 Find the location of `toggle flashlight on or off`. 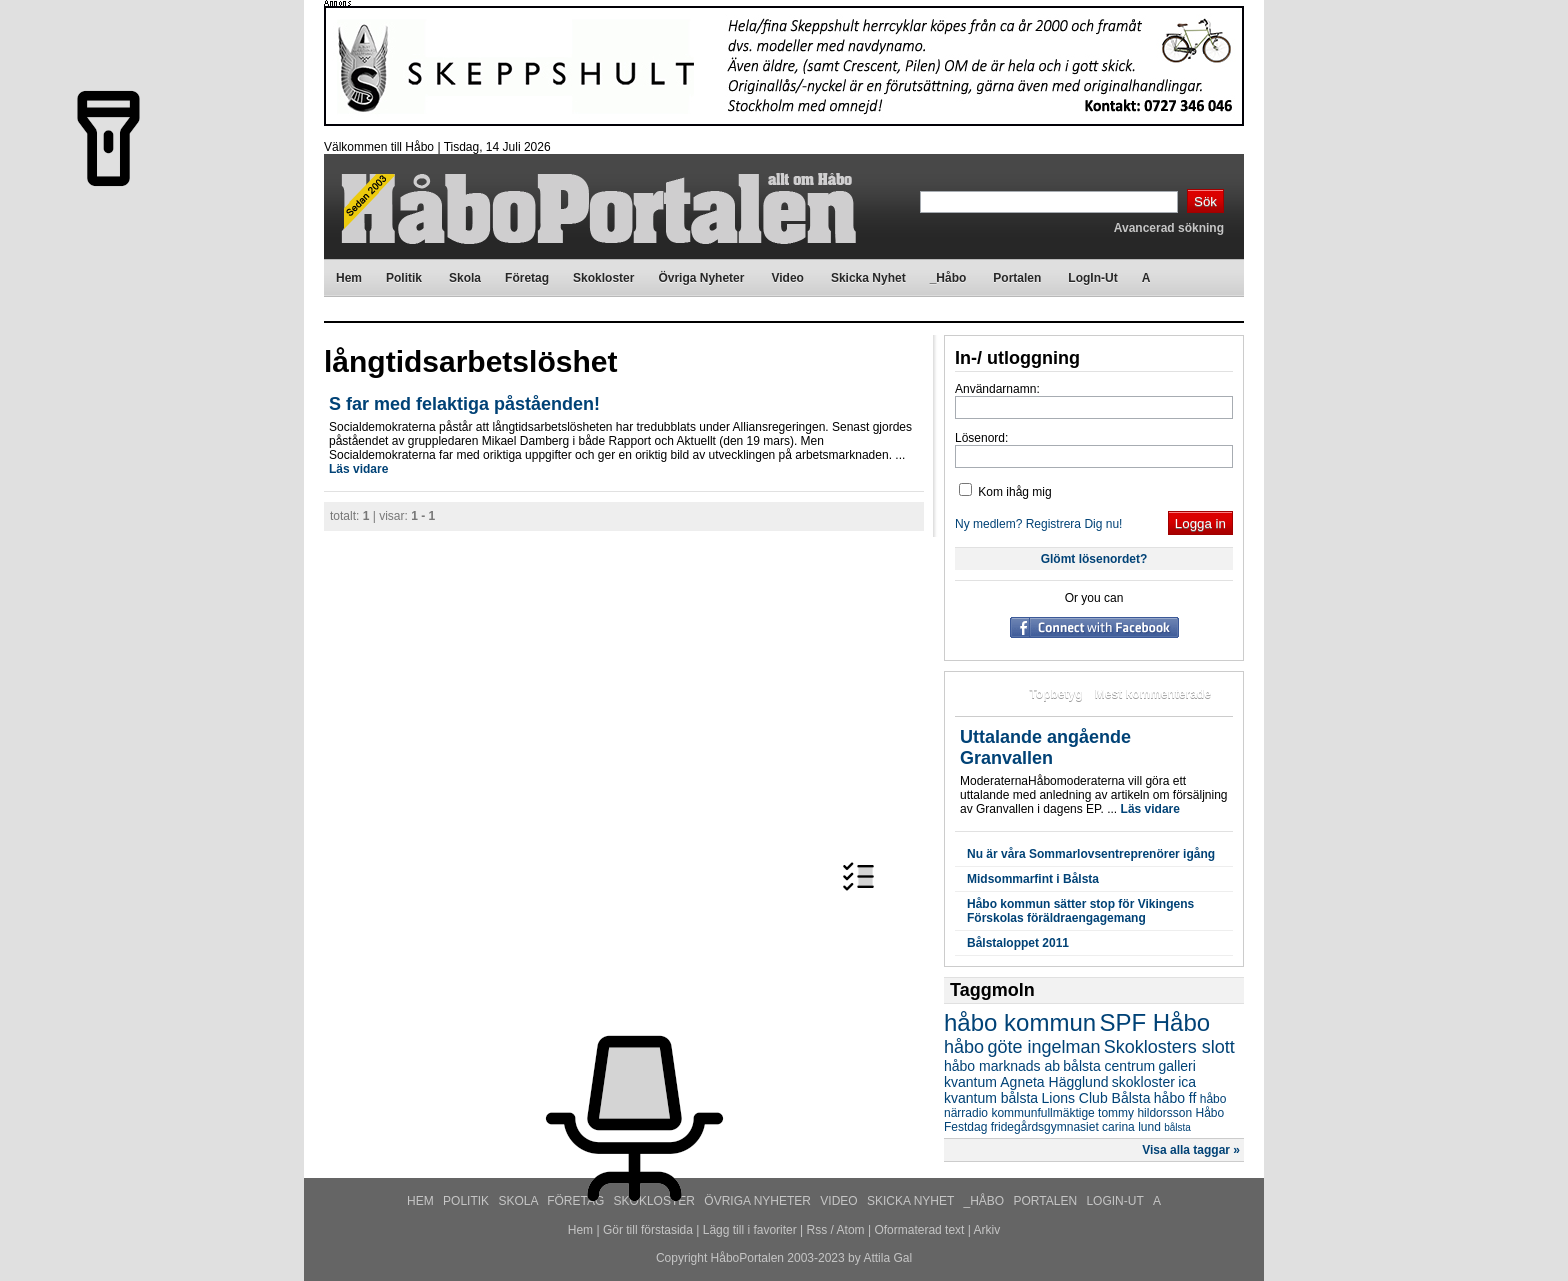

toggle flashlight on or off is located at coordinates (108, 138).